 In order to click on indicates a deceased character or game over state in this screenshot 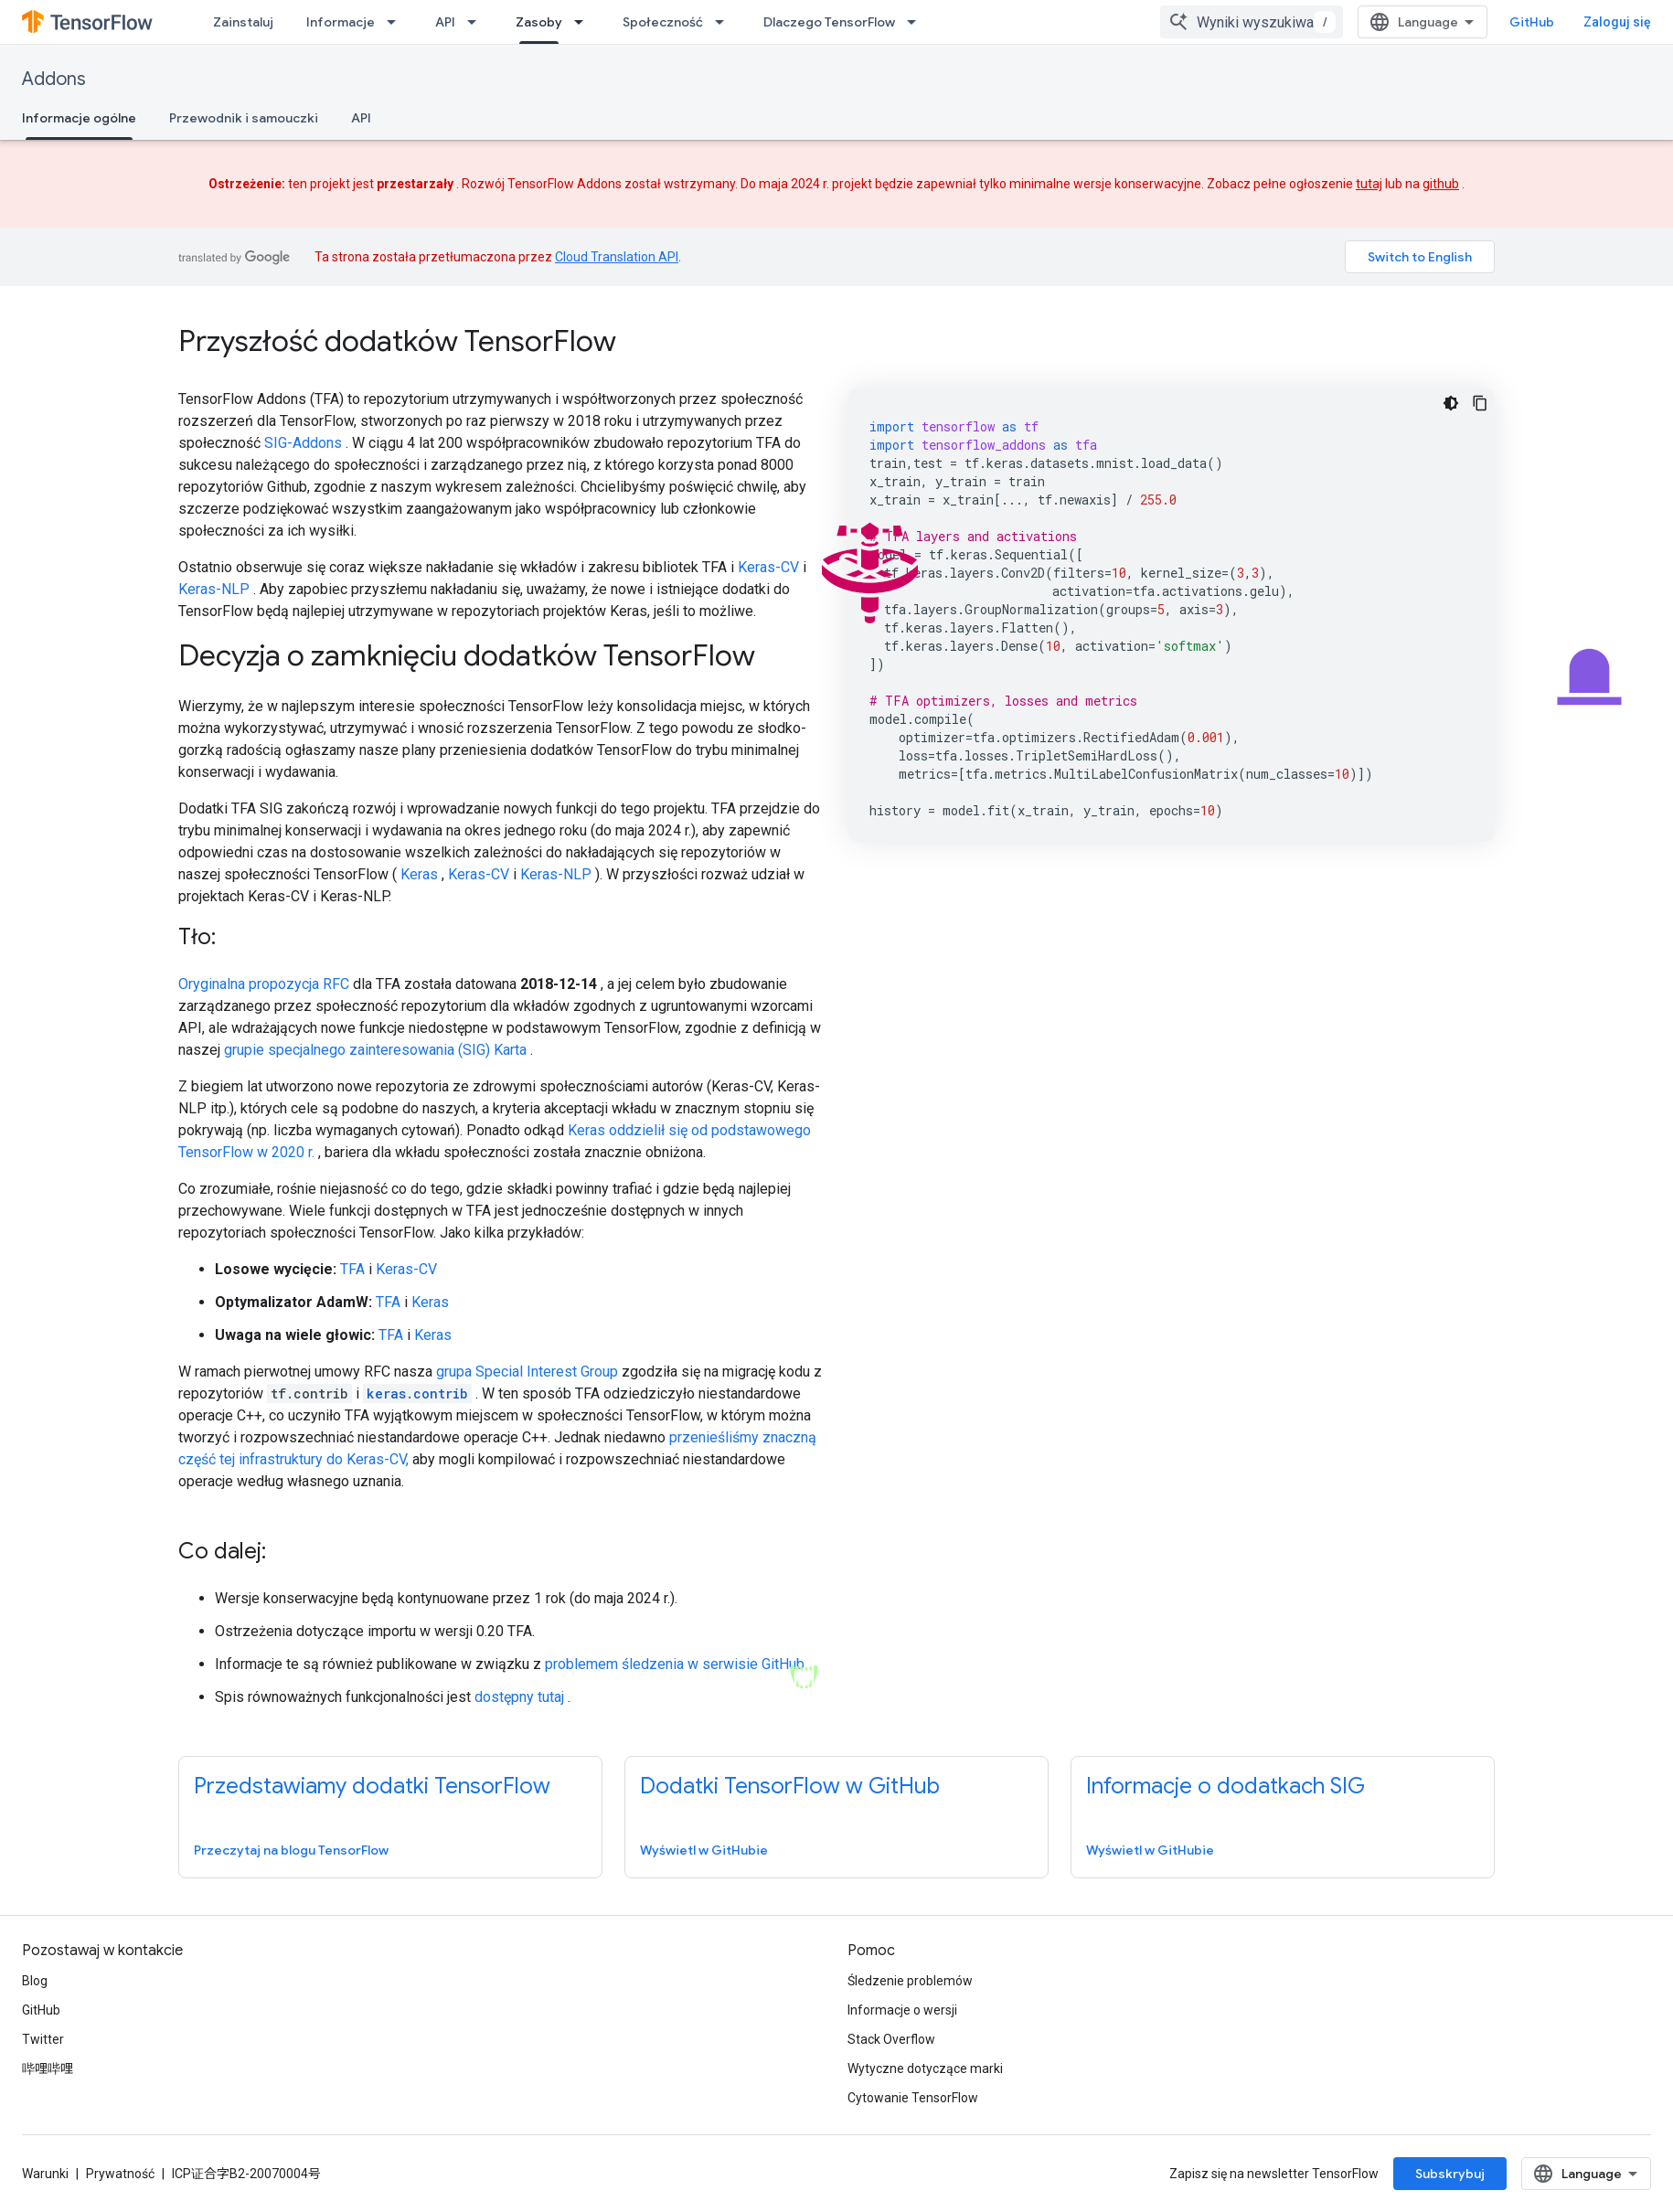, I will do `click(1589, 676)`.